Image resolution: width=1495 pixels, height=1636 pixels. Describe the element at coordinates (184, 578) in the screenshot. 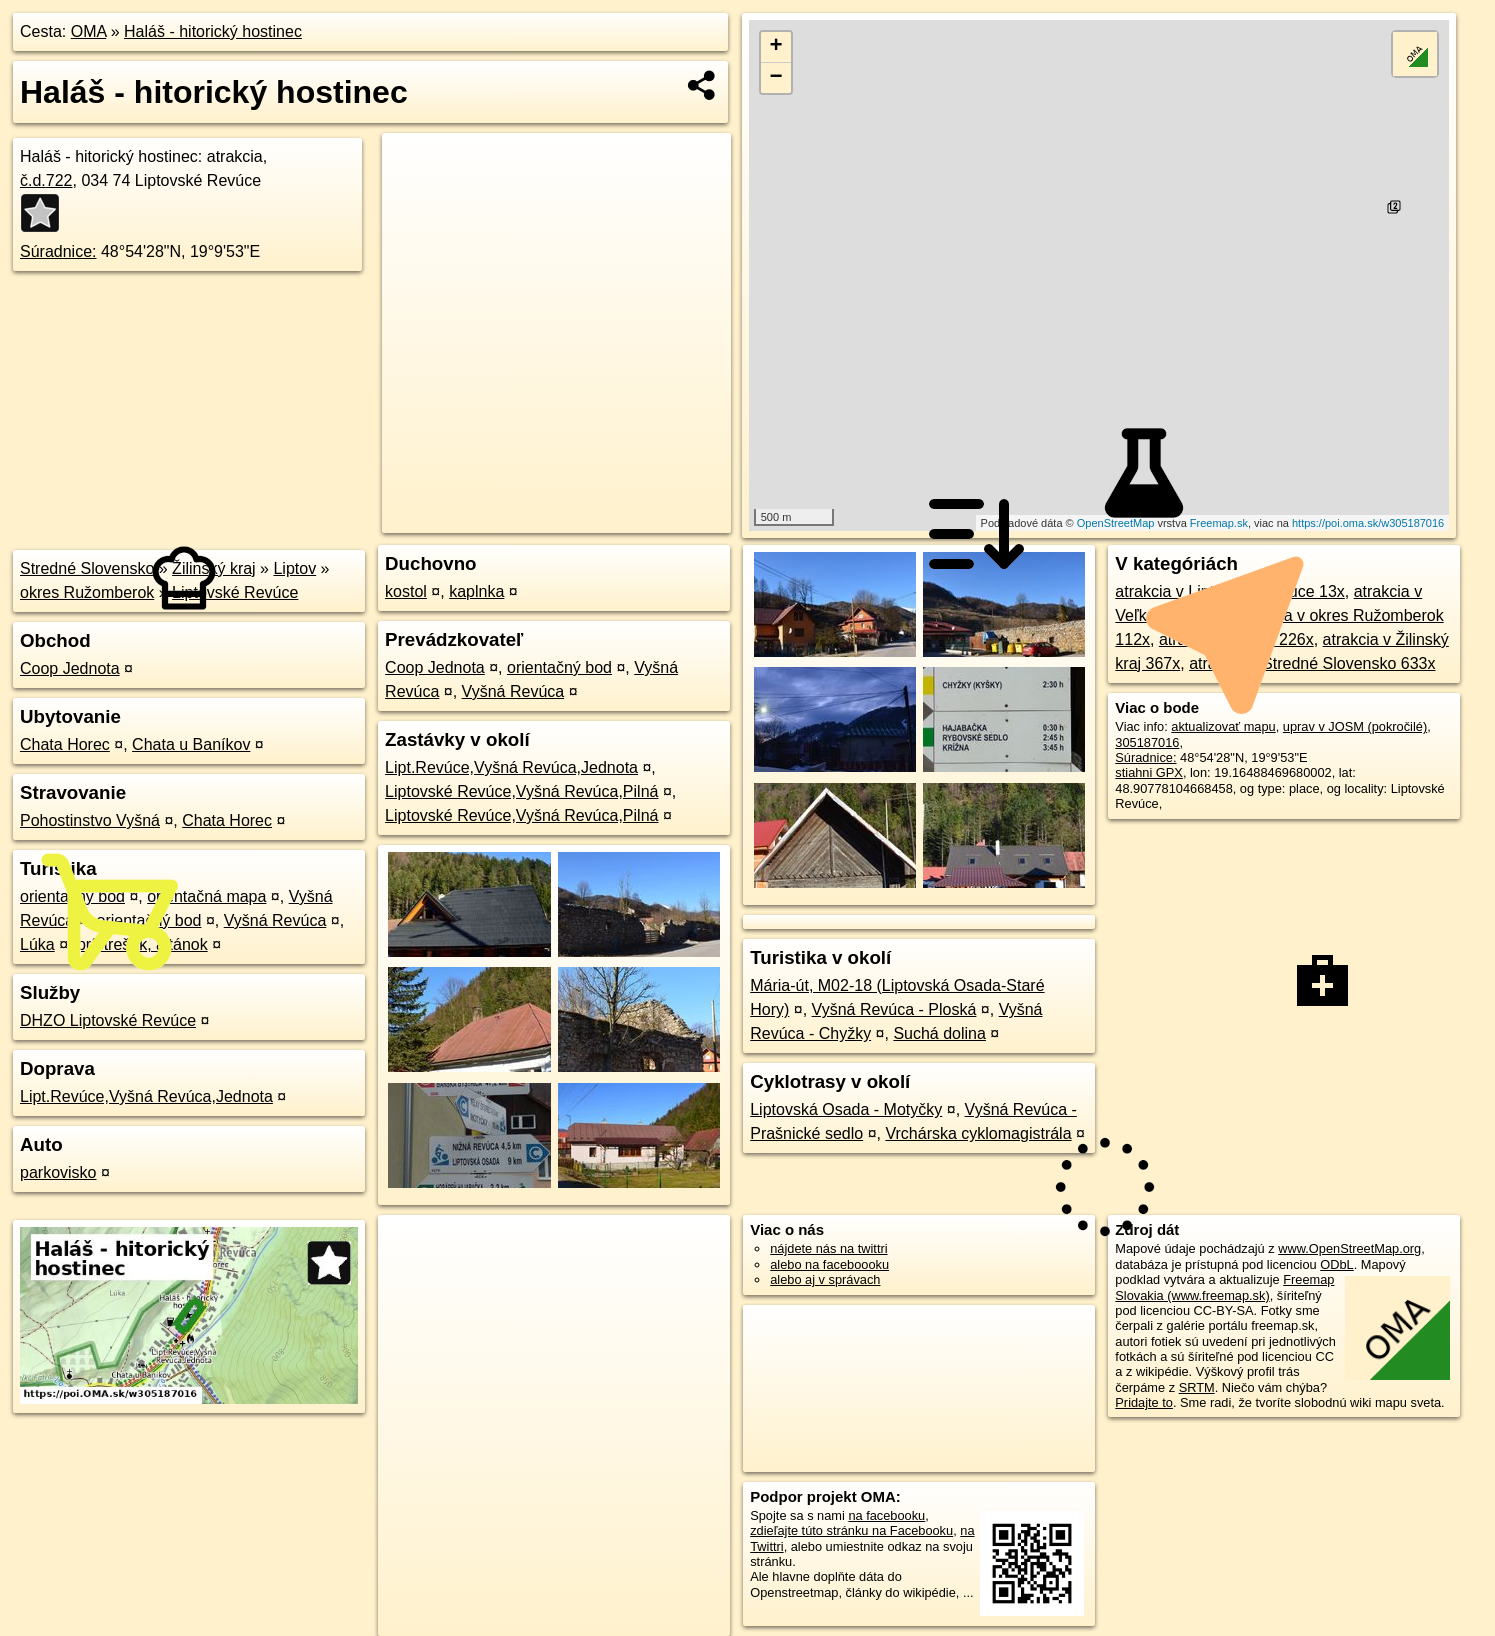

I see `access cooking or recipe features` at that location.